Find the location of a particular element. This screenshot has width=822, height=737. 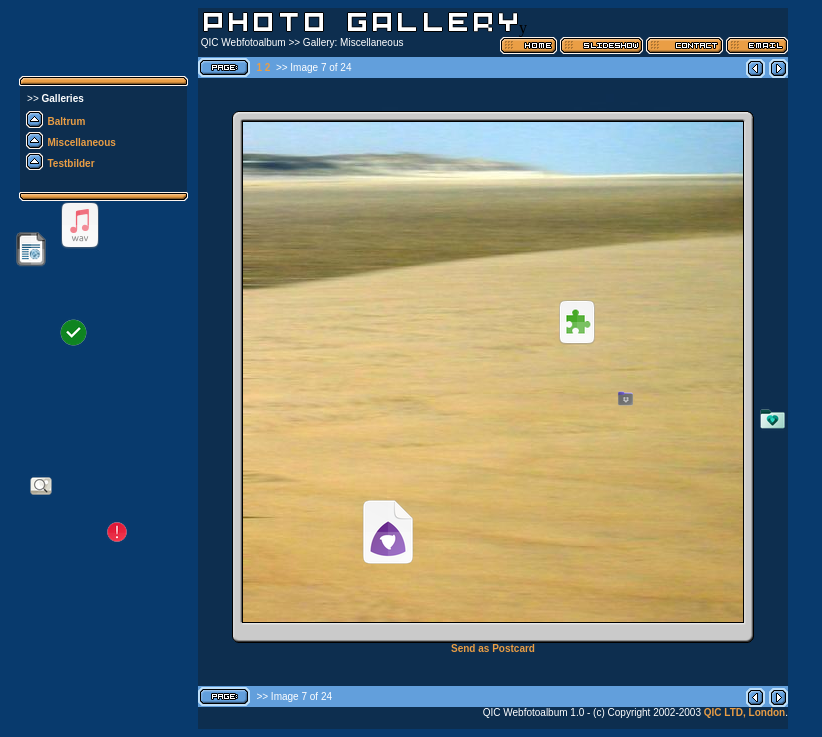

open a web template document file is located at coordinates (31, 249).